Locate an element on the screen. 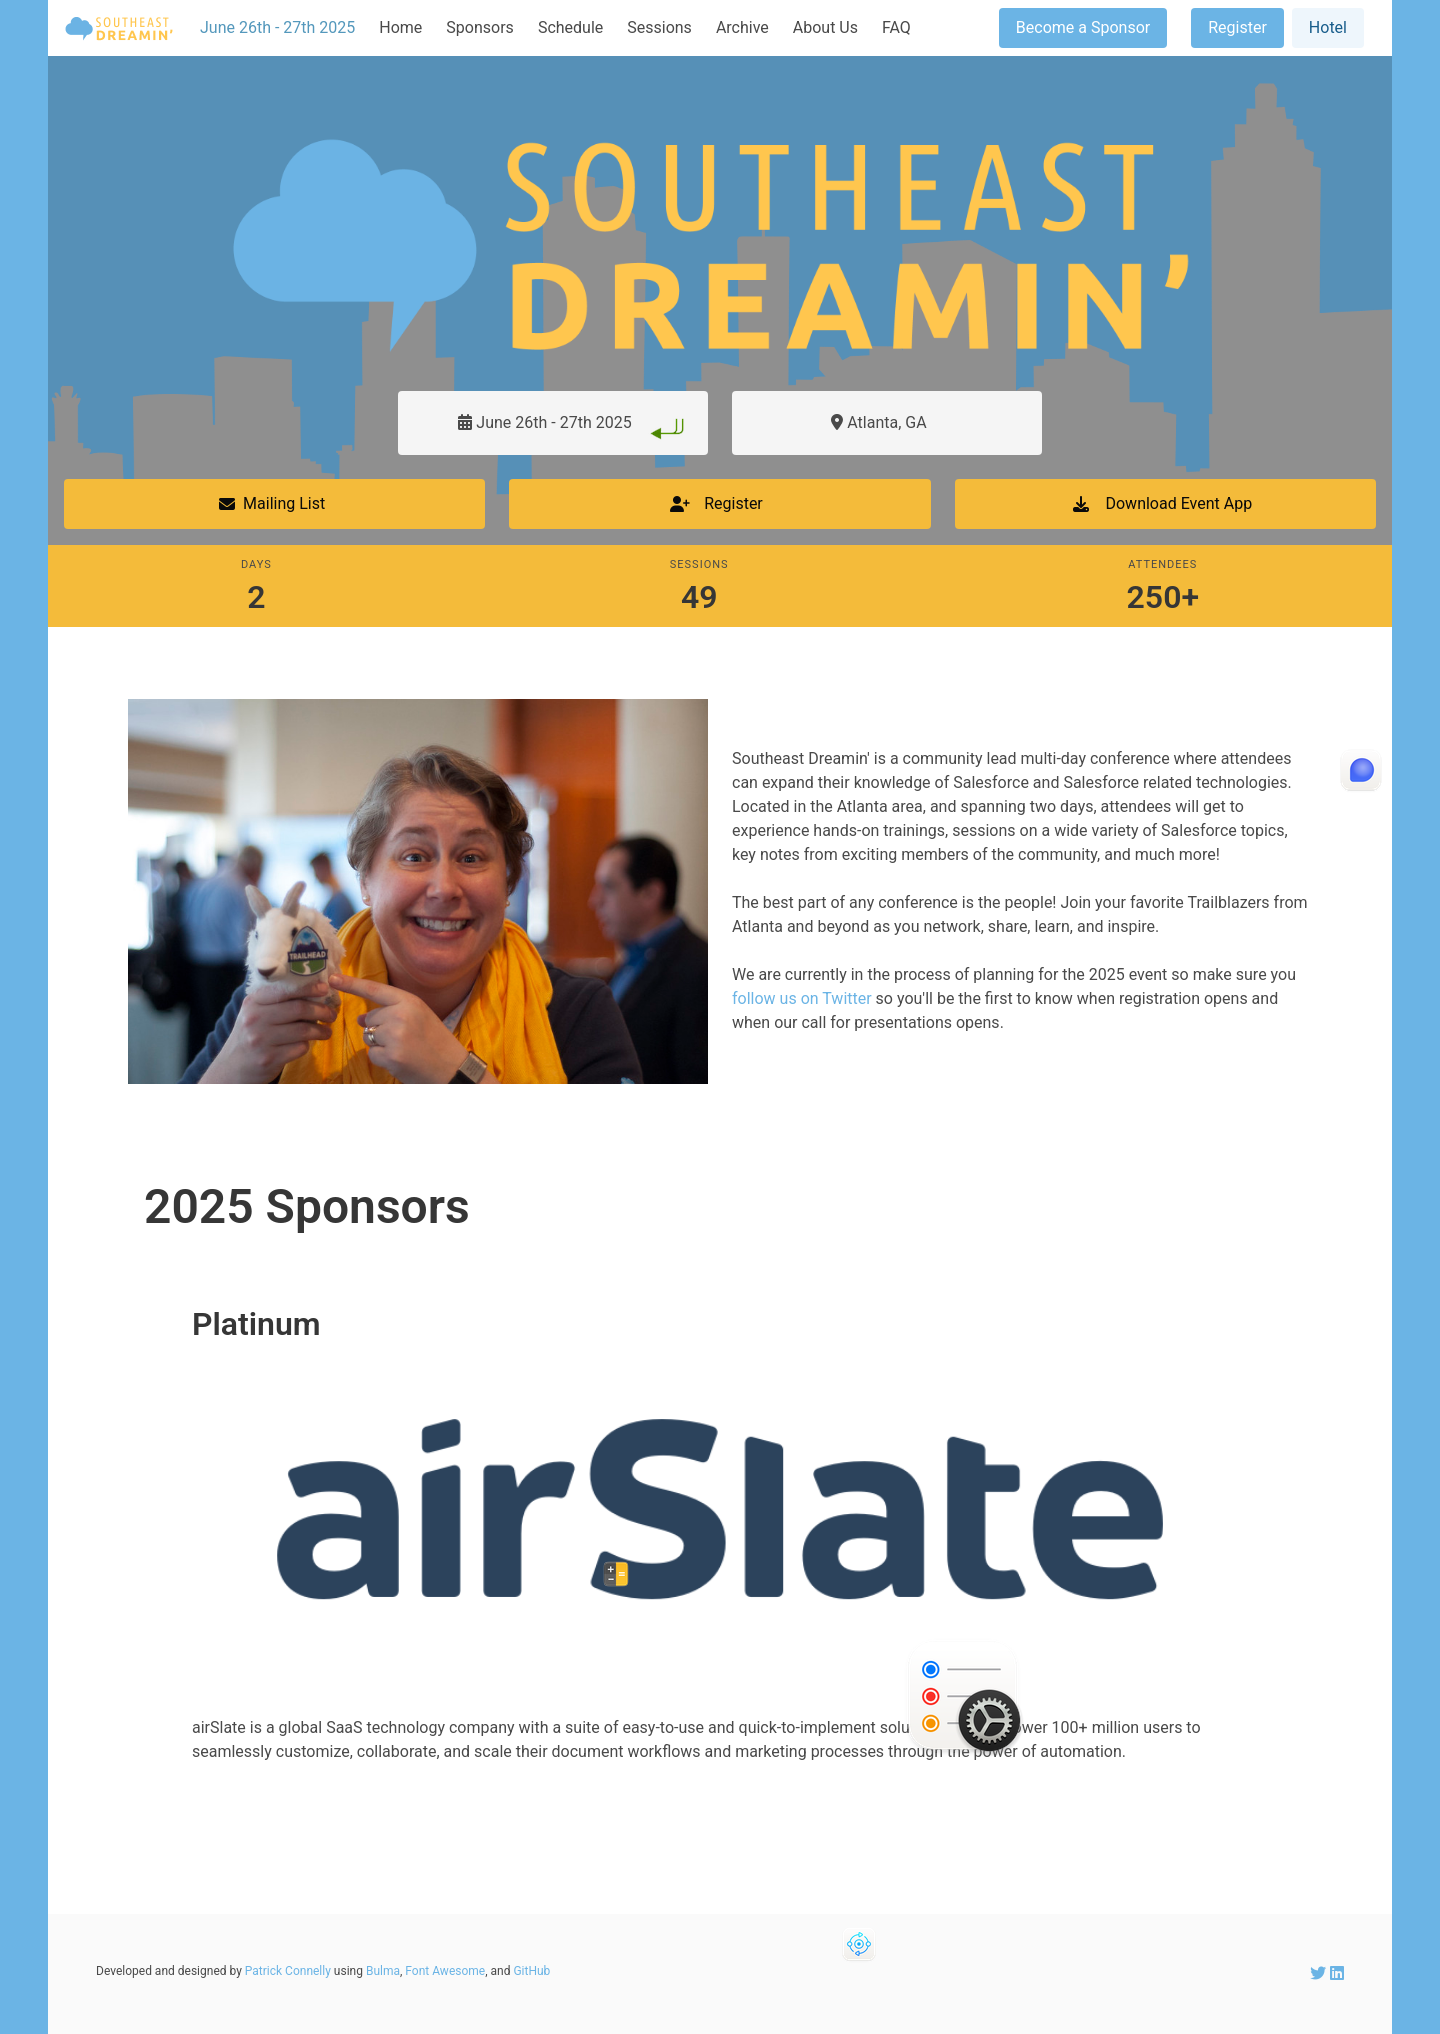  open the calculator app is located at coordinates (616, 1574).